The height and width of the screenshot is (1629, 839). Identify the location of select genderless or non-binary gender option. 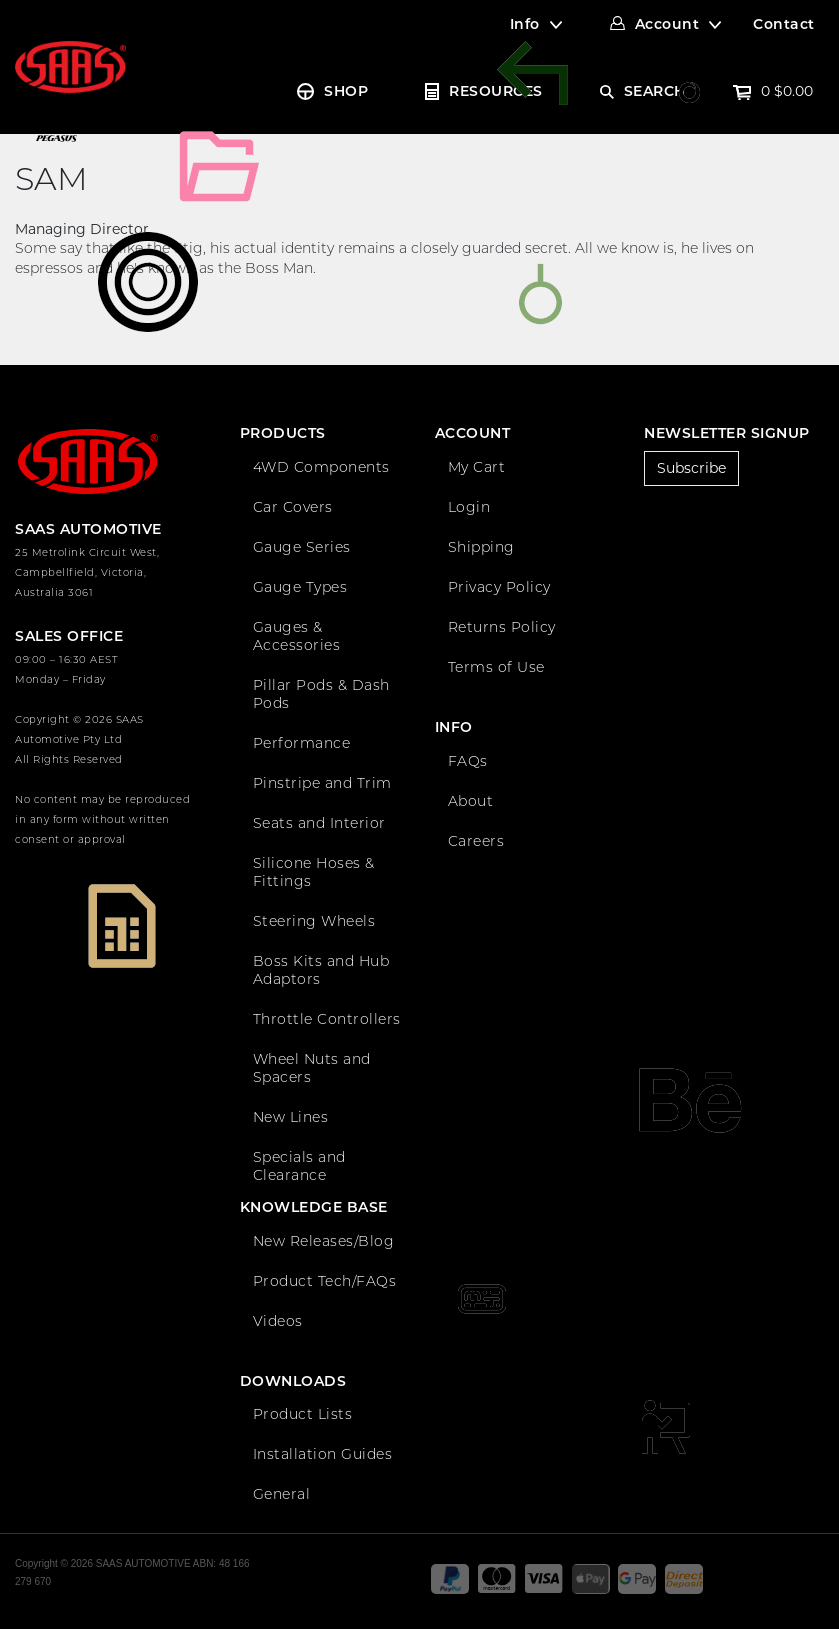
(540, 295).